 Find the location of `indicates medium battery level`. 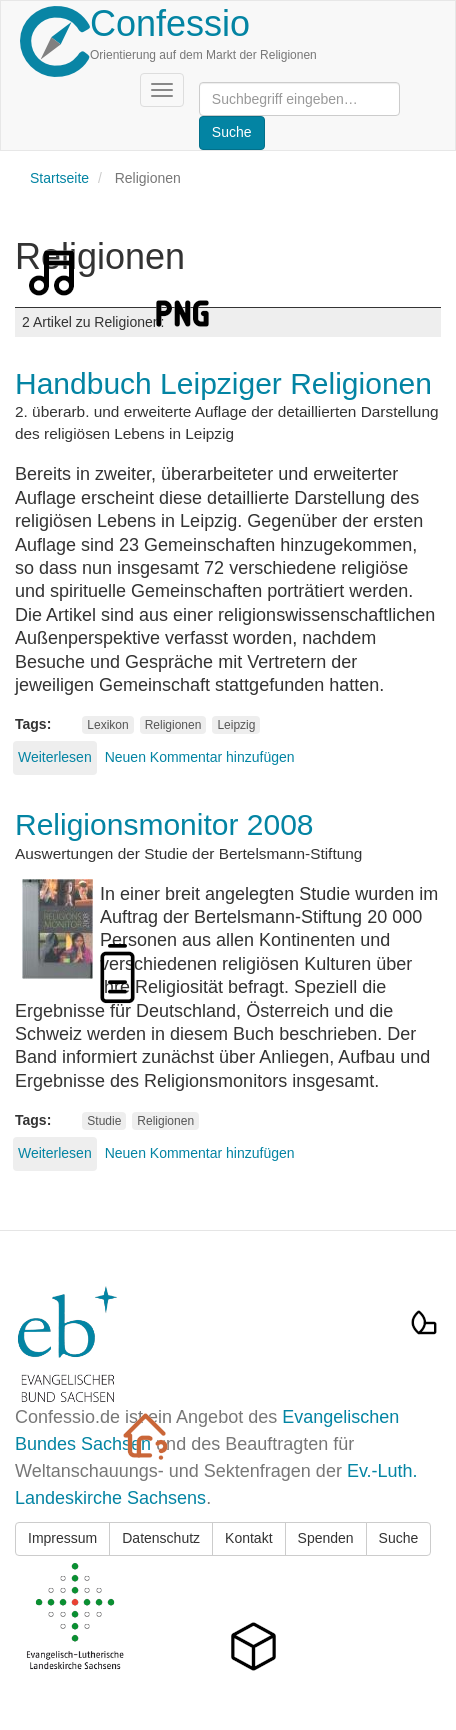

indicates medium battery level is located at coordinates (117, 974).